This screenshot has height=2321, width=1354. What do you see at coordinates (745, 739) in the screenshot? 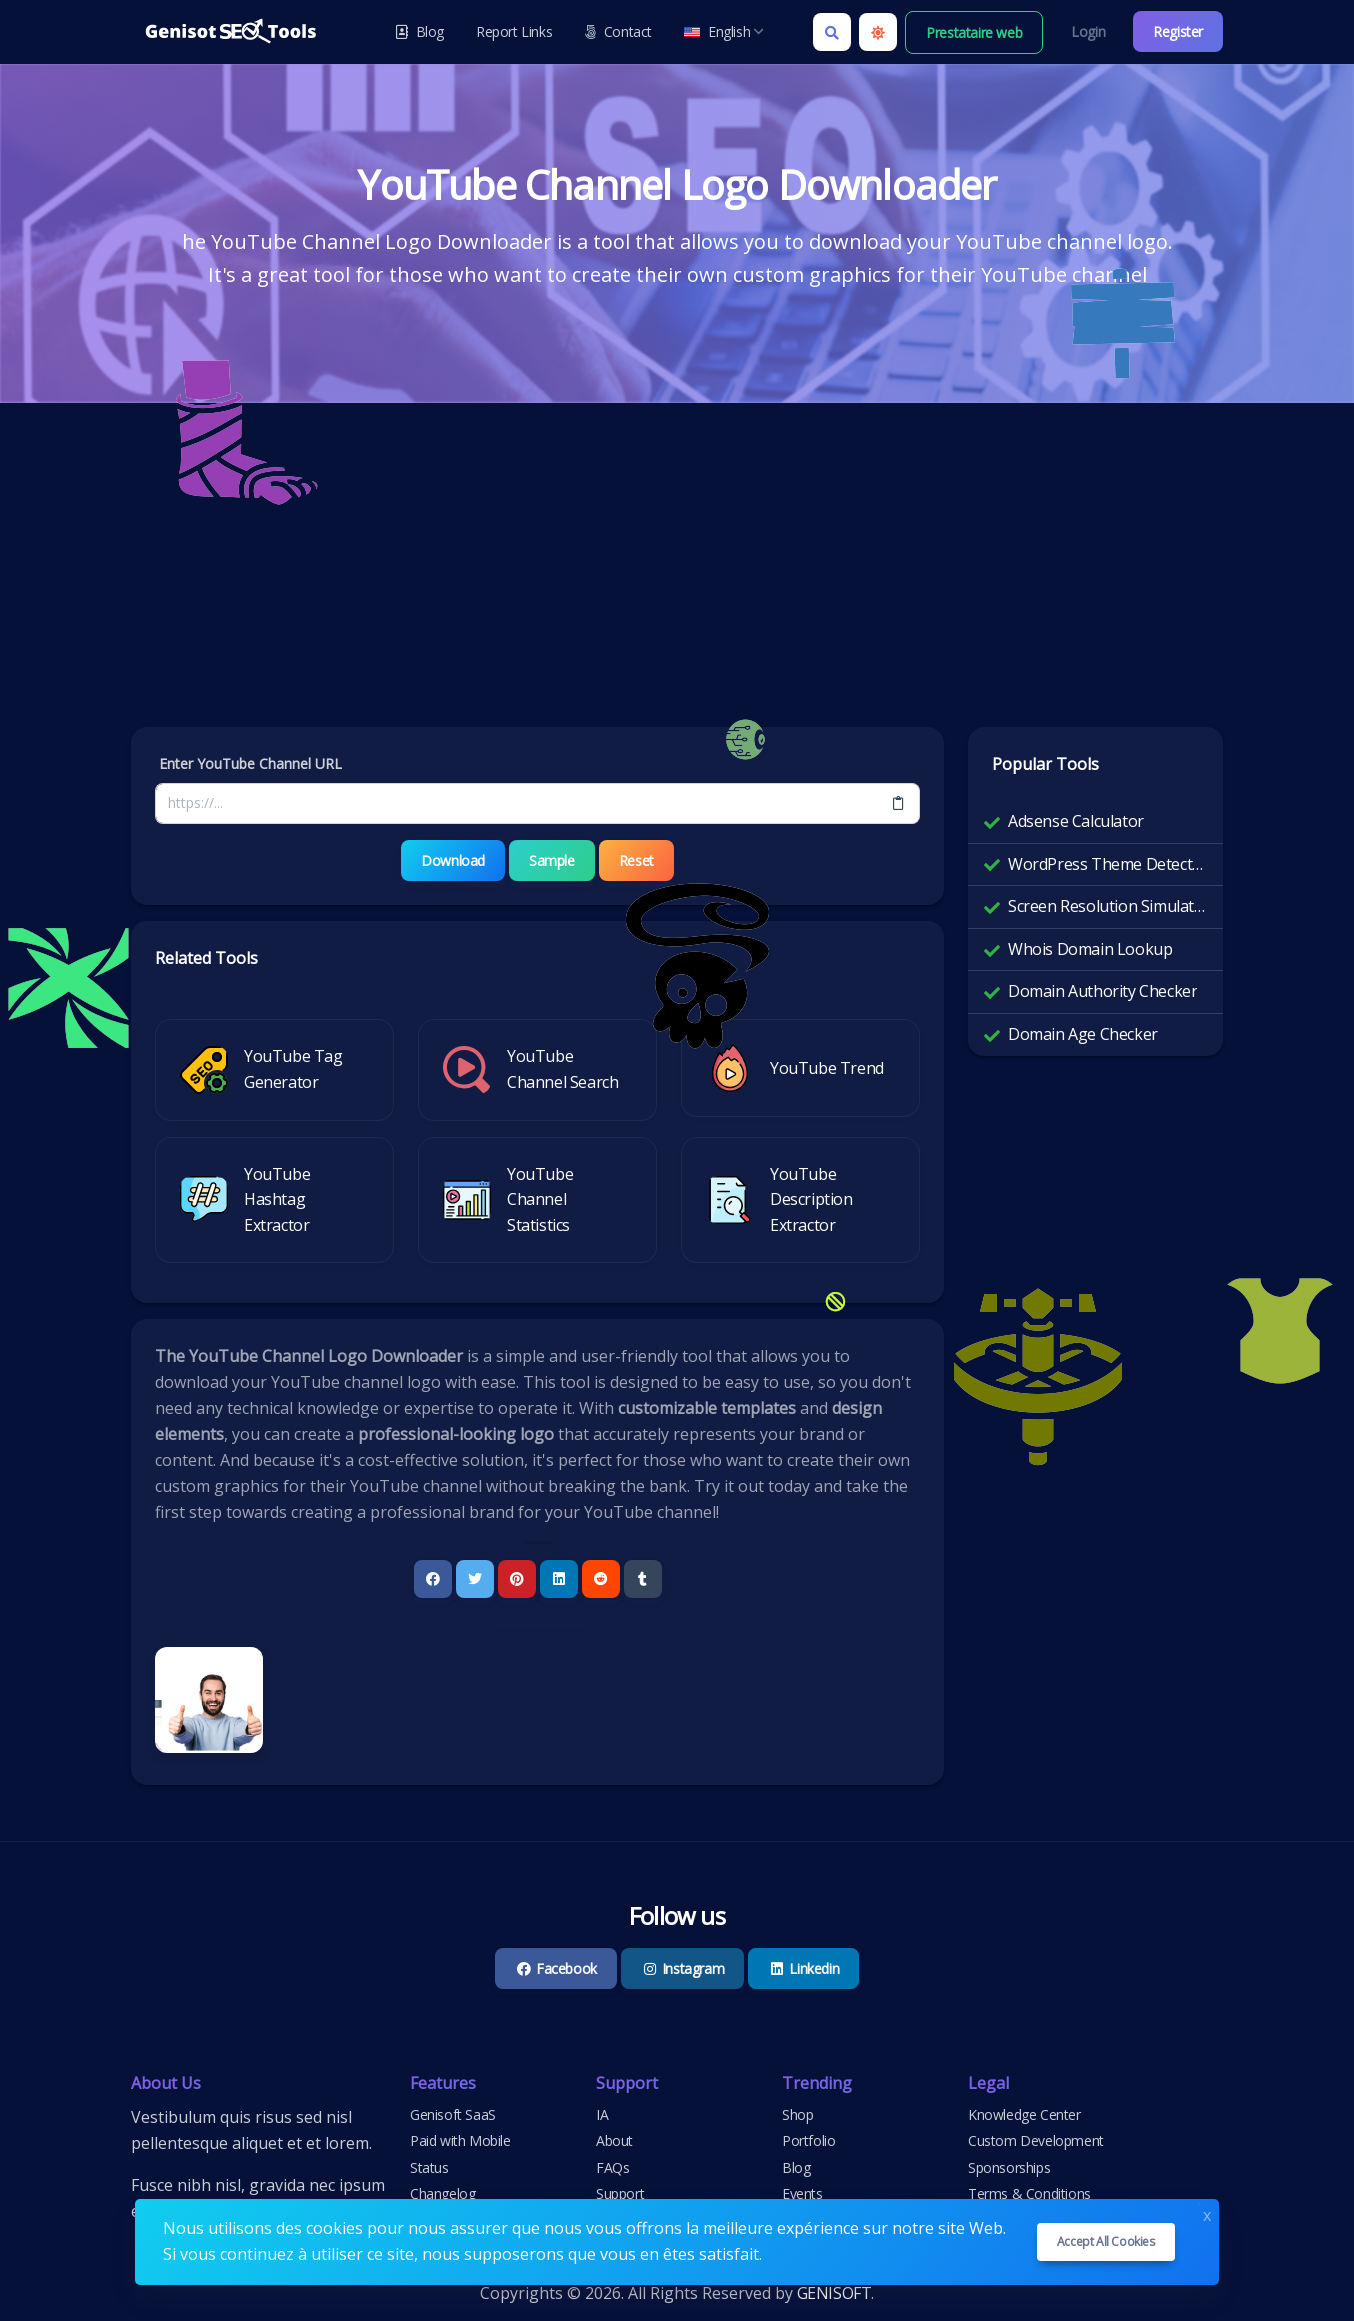
I see `access cybernetic or augmentation settings` at bounding box center [745, 739].